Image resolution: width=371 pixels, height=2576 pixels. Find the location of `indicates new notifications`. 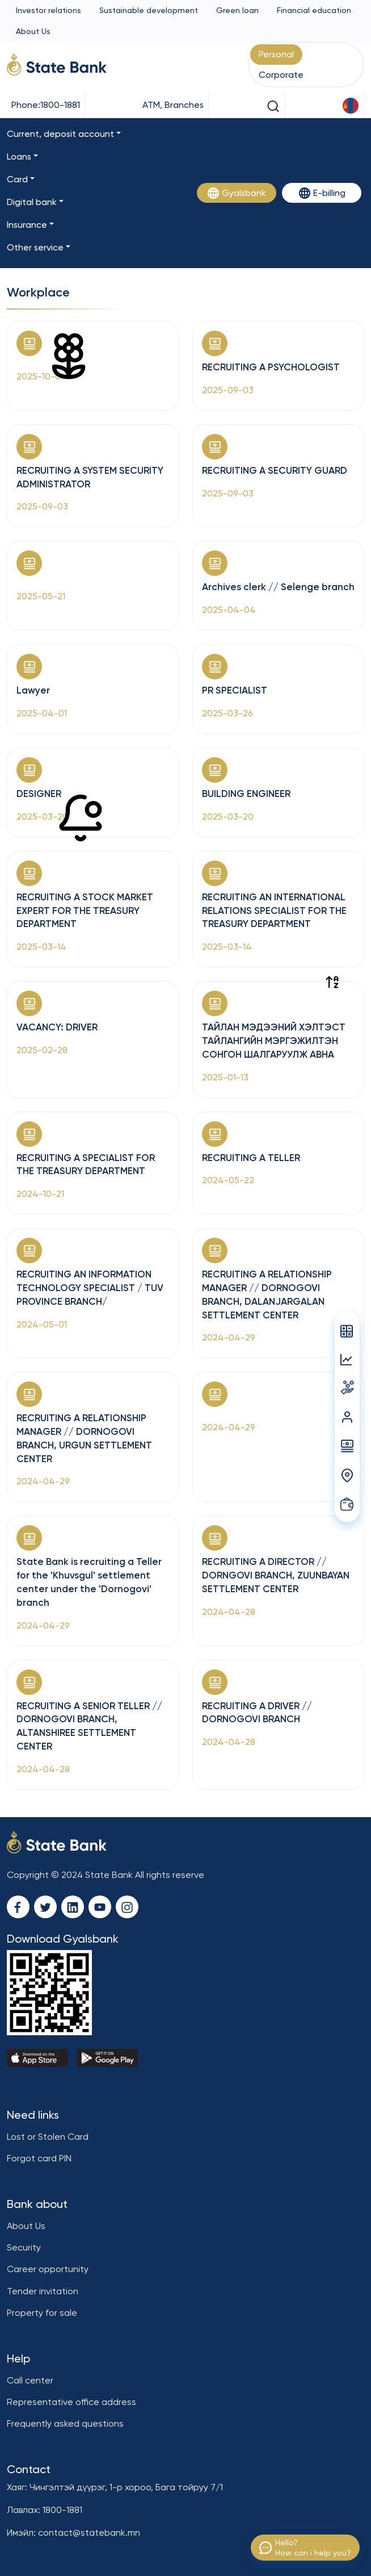

indicates new notifications is located at coordinates (81, 818).